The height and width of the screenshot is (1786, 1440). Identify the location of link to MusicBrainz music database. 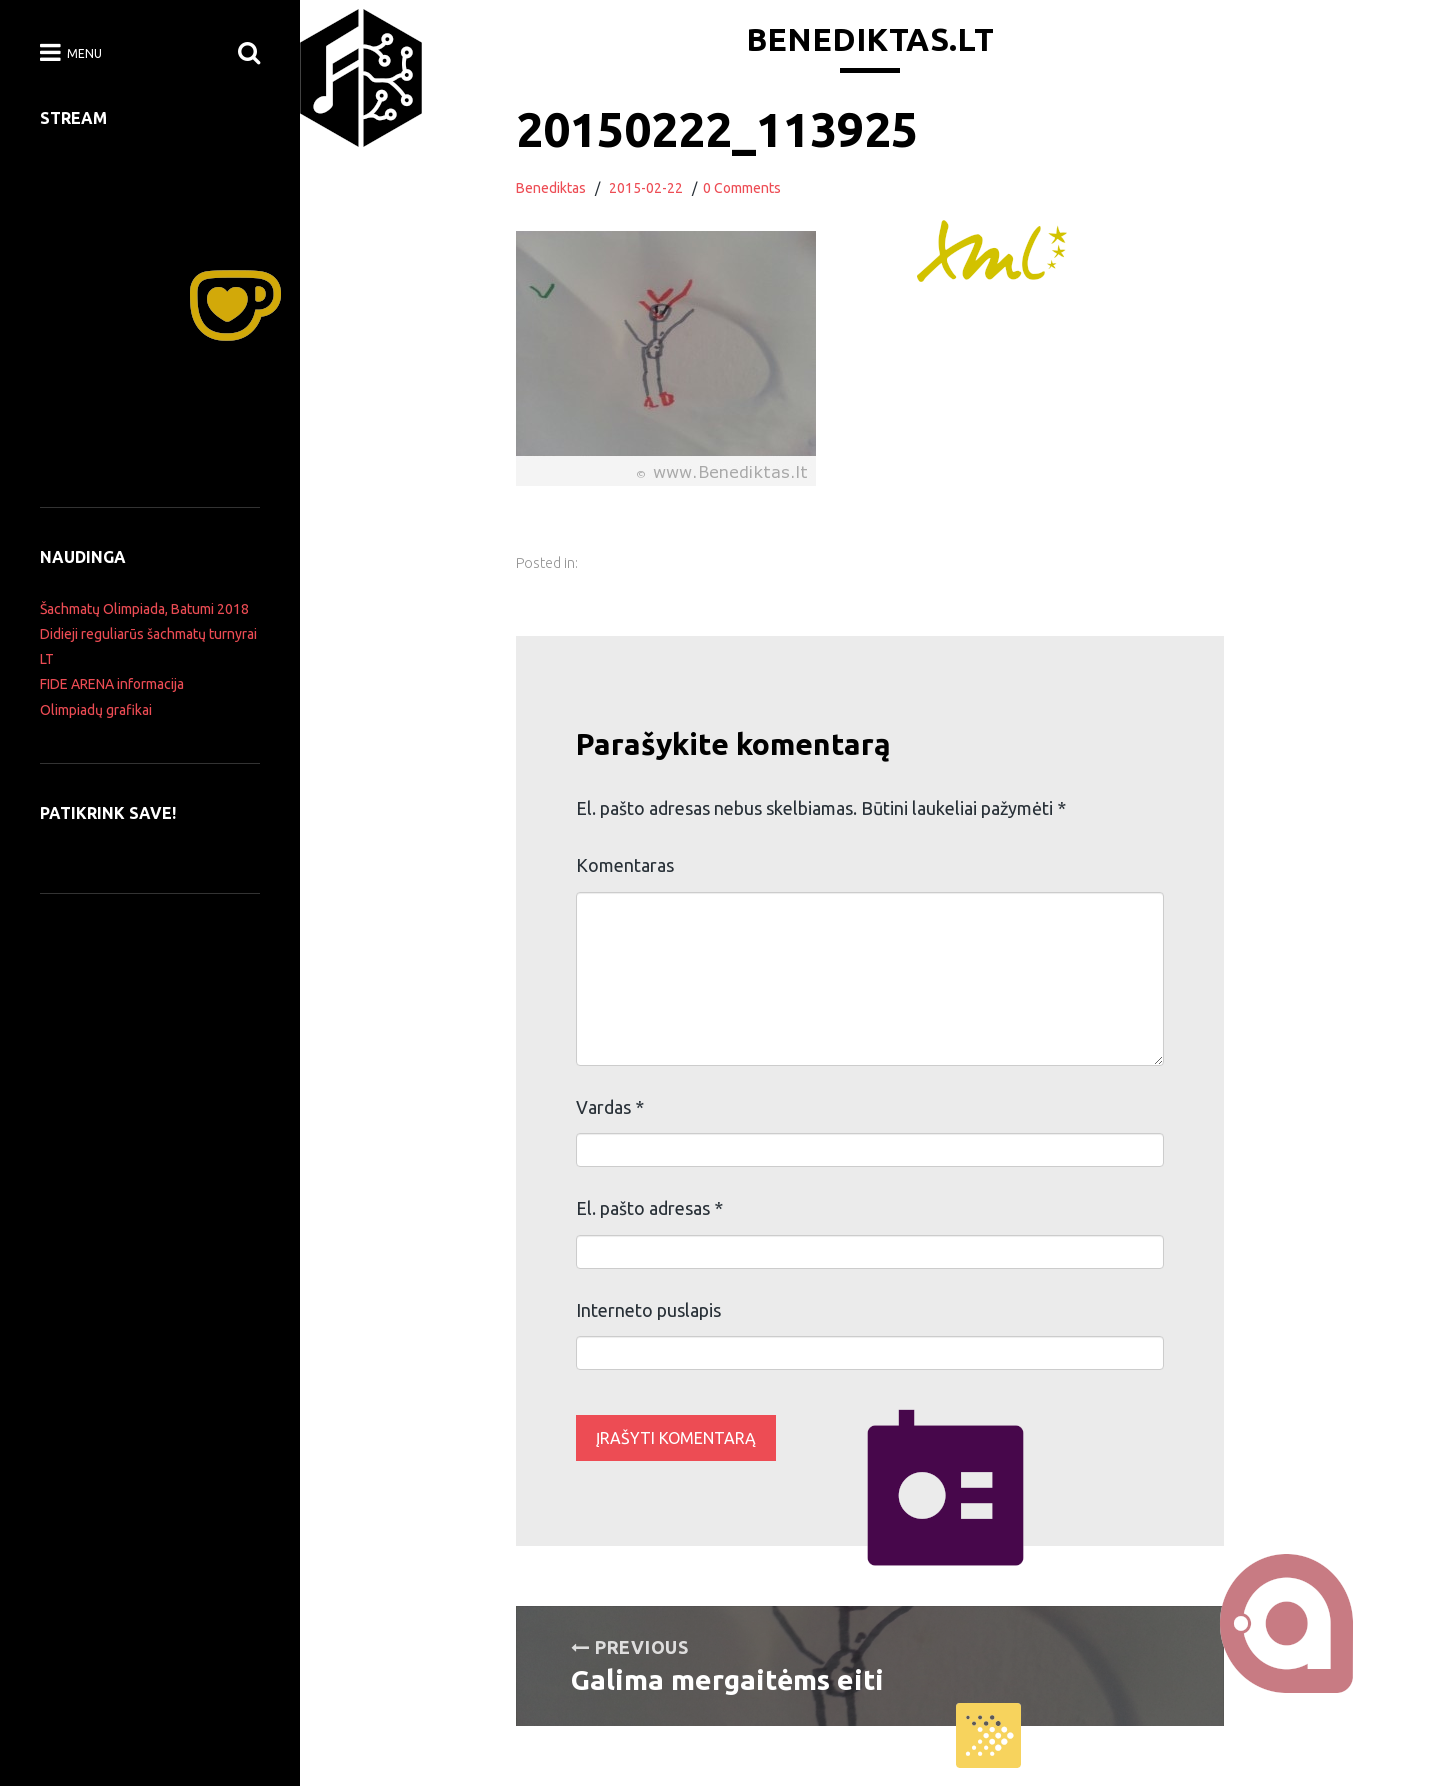
(361, 78).